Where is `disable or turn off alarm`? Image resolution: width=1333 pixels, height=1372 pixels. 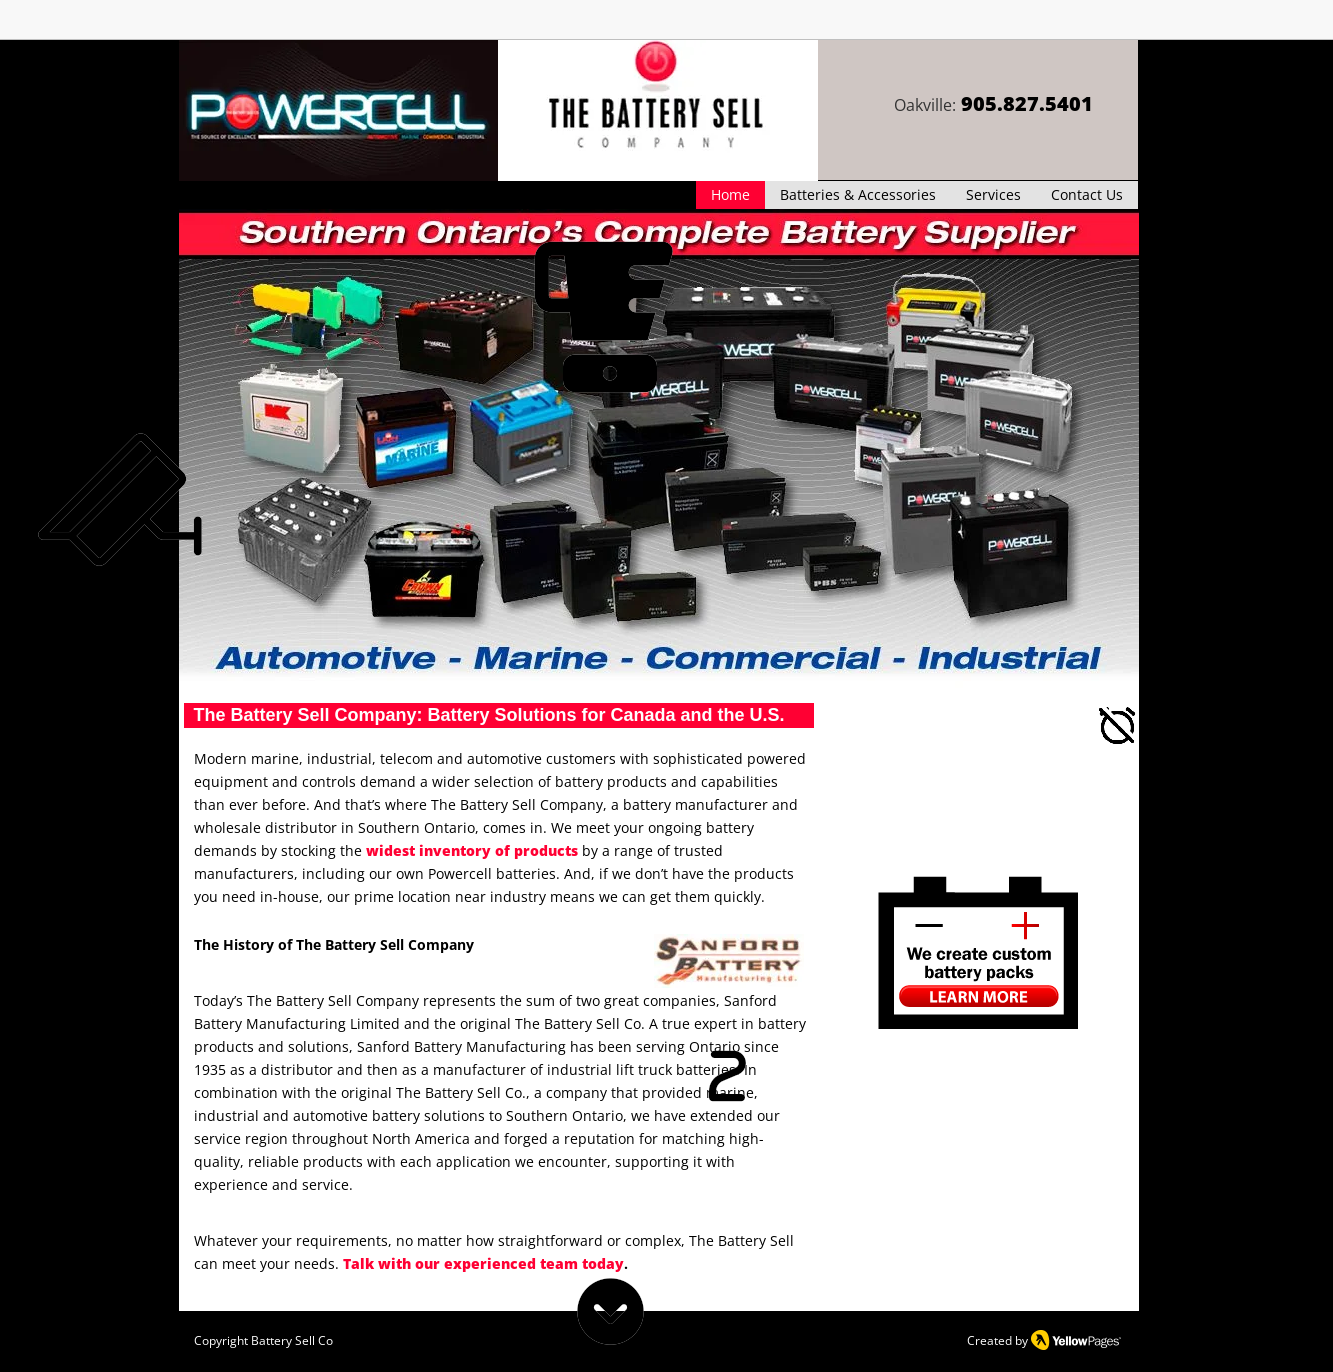
disable or turn off alarm is located at coordinates (1117, 725).